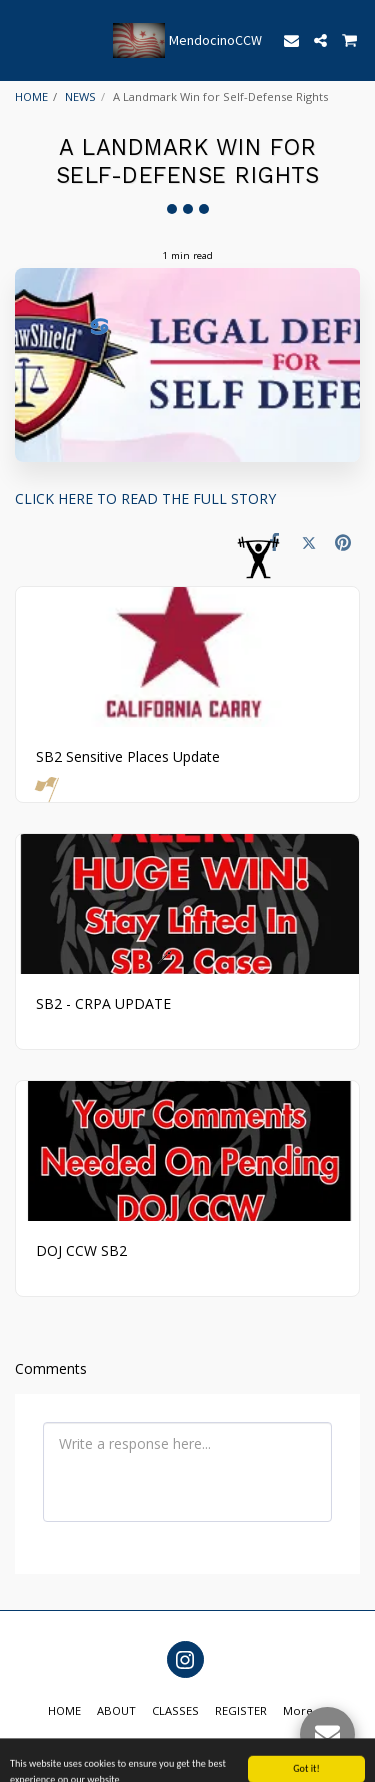  I want to click on access workout or exercise tracking, so click(258, 557).